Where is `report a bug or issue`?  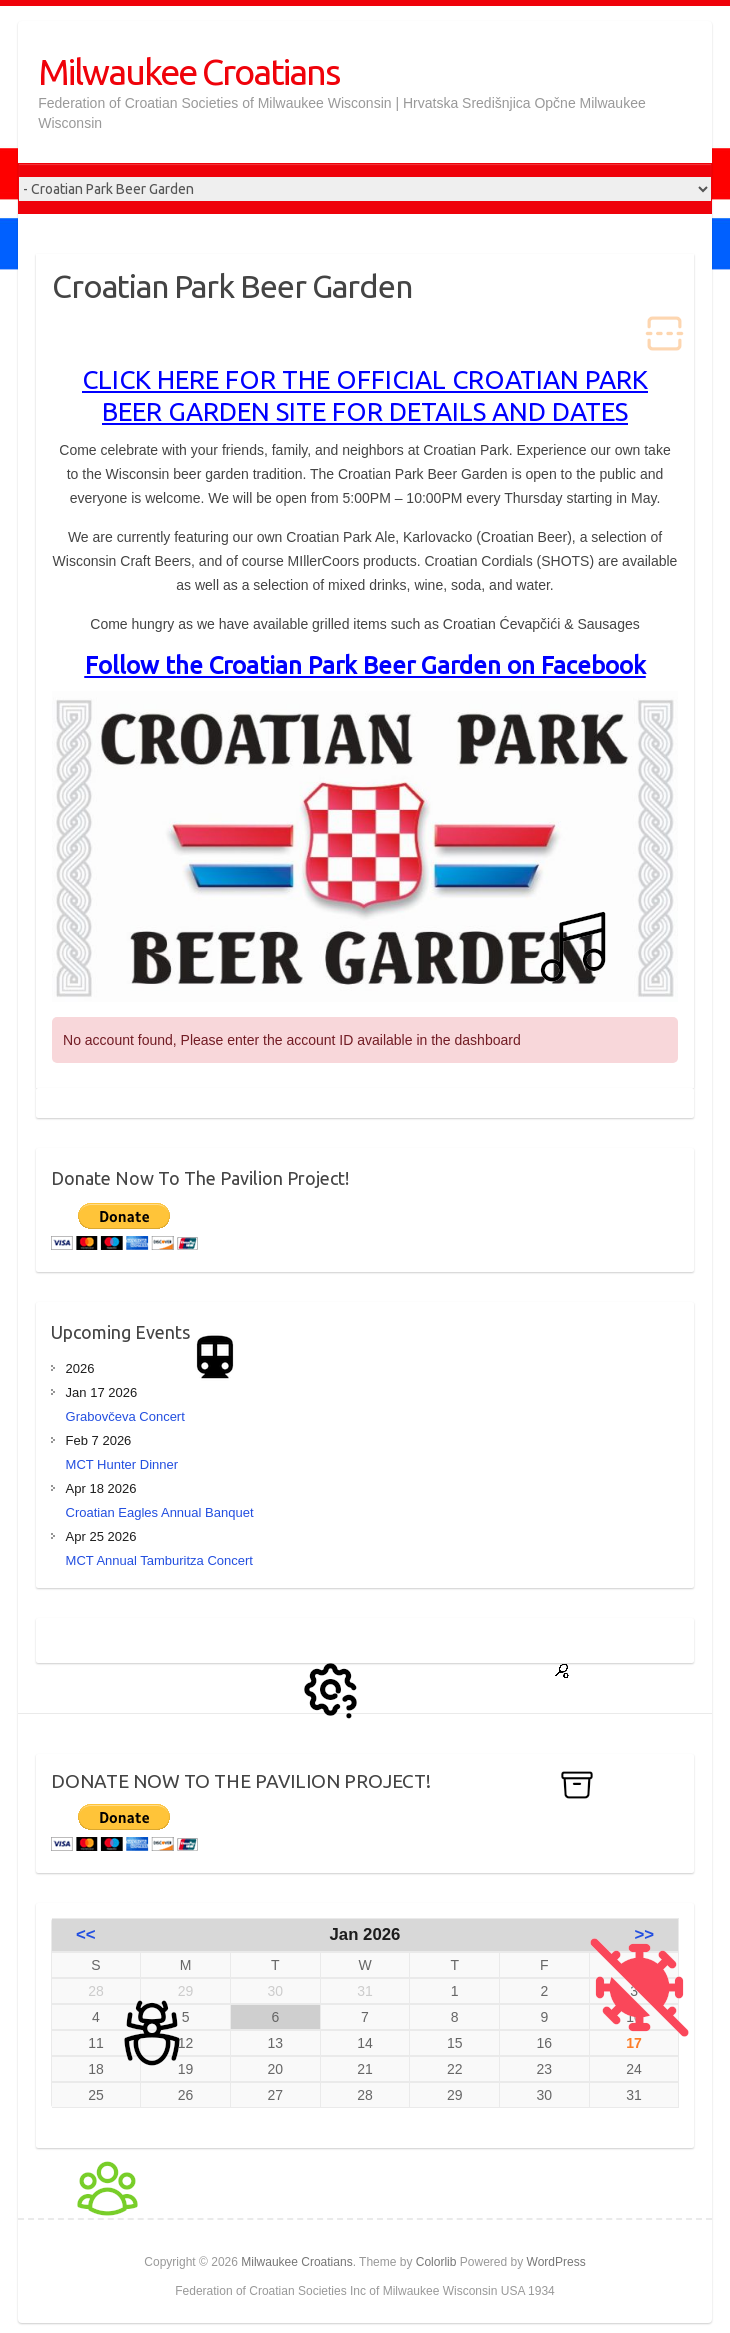
report a bug or issue is located at coordinates (152, 2033).